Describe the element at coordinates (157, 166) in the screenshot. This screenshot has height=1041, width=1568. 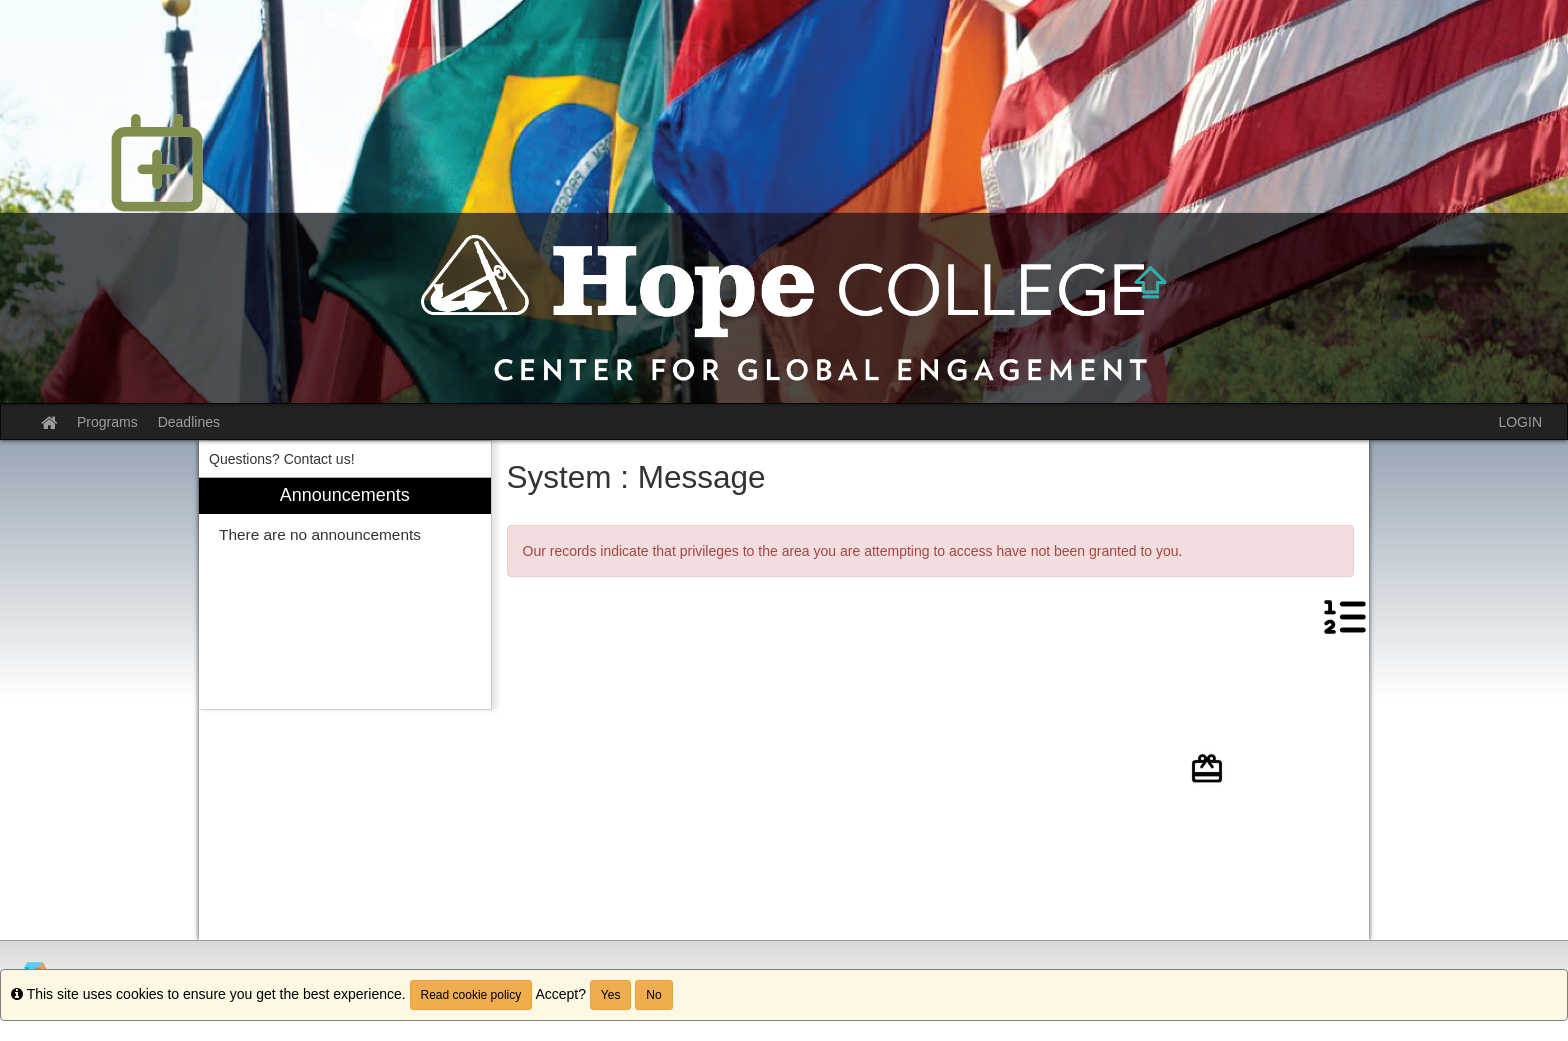
I see `add a new calendar event` at that location.